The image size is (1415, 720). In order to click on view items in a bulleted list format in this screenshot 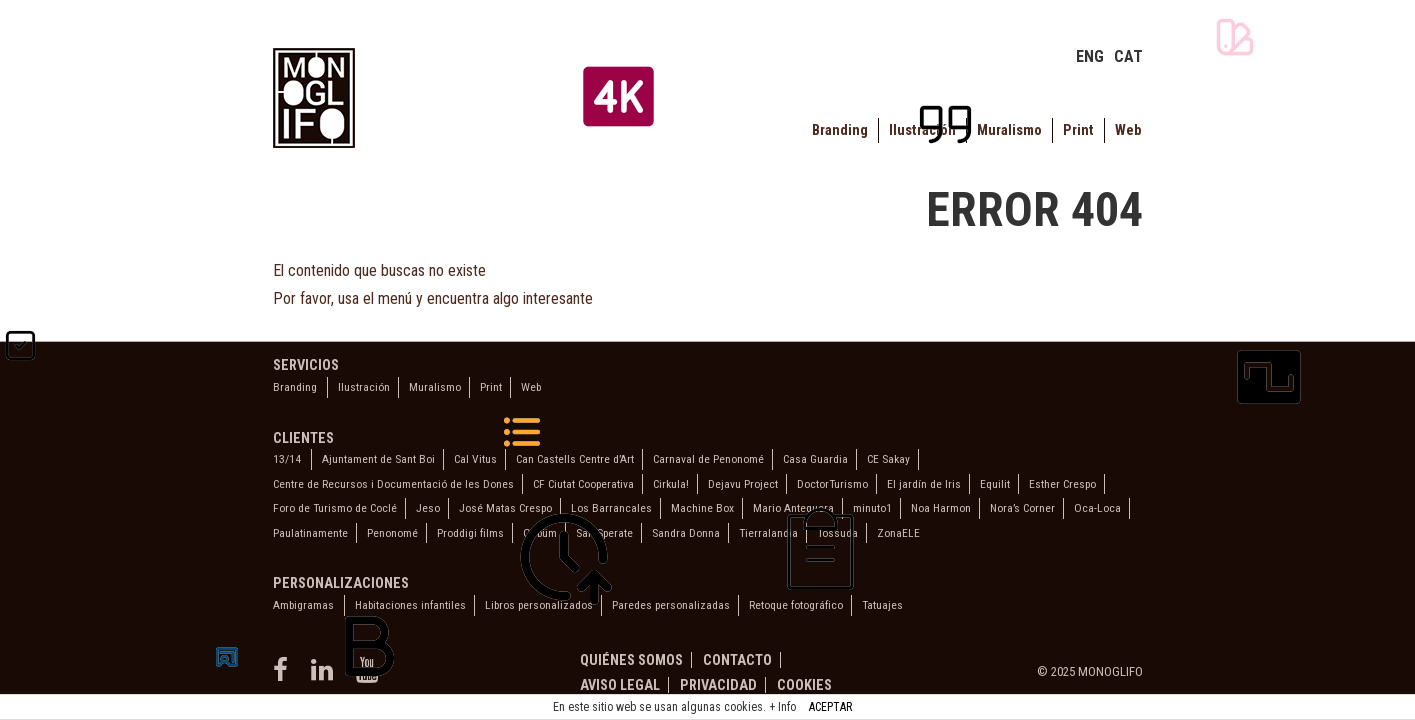, I will do `click(522, 432)`.